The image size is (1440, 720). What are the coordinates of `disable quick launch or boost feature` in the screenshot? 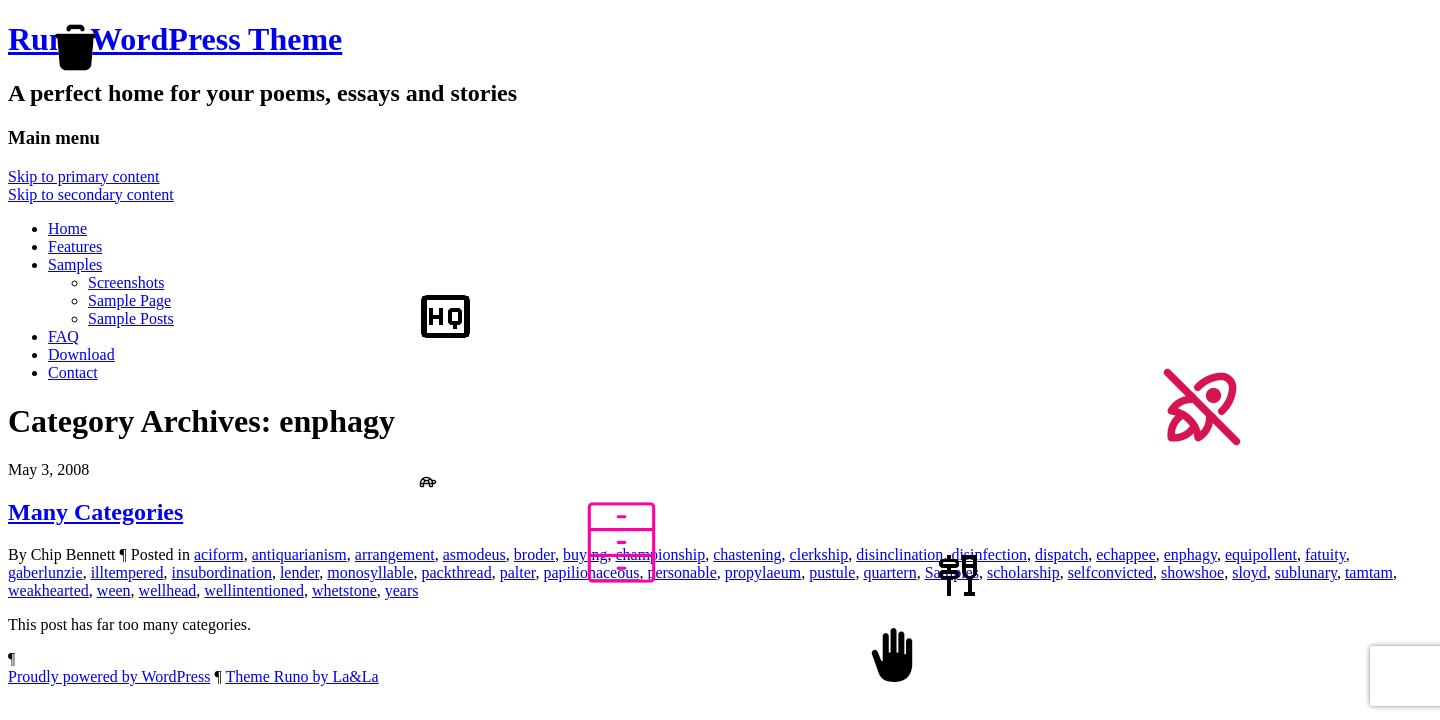 It's located at (1202, 407).